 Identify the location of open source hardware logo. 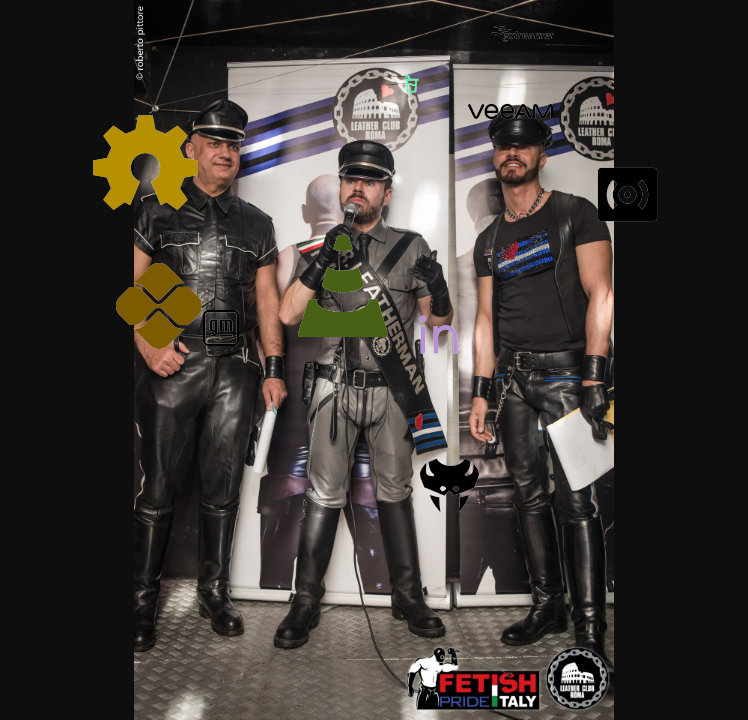
(145, 162).